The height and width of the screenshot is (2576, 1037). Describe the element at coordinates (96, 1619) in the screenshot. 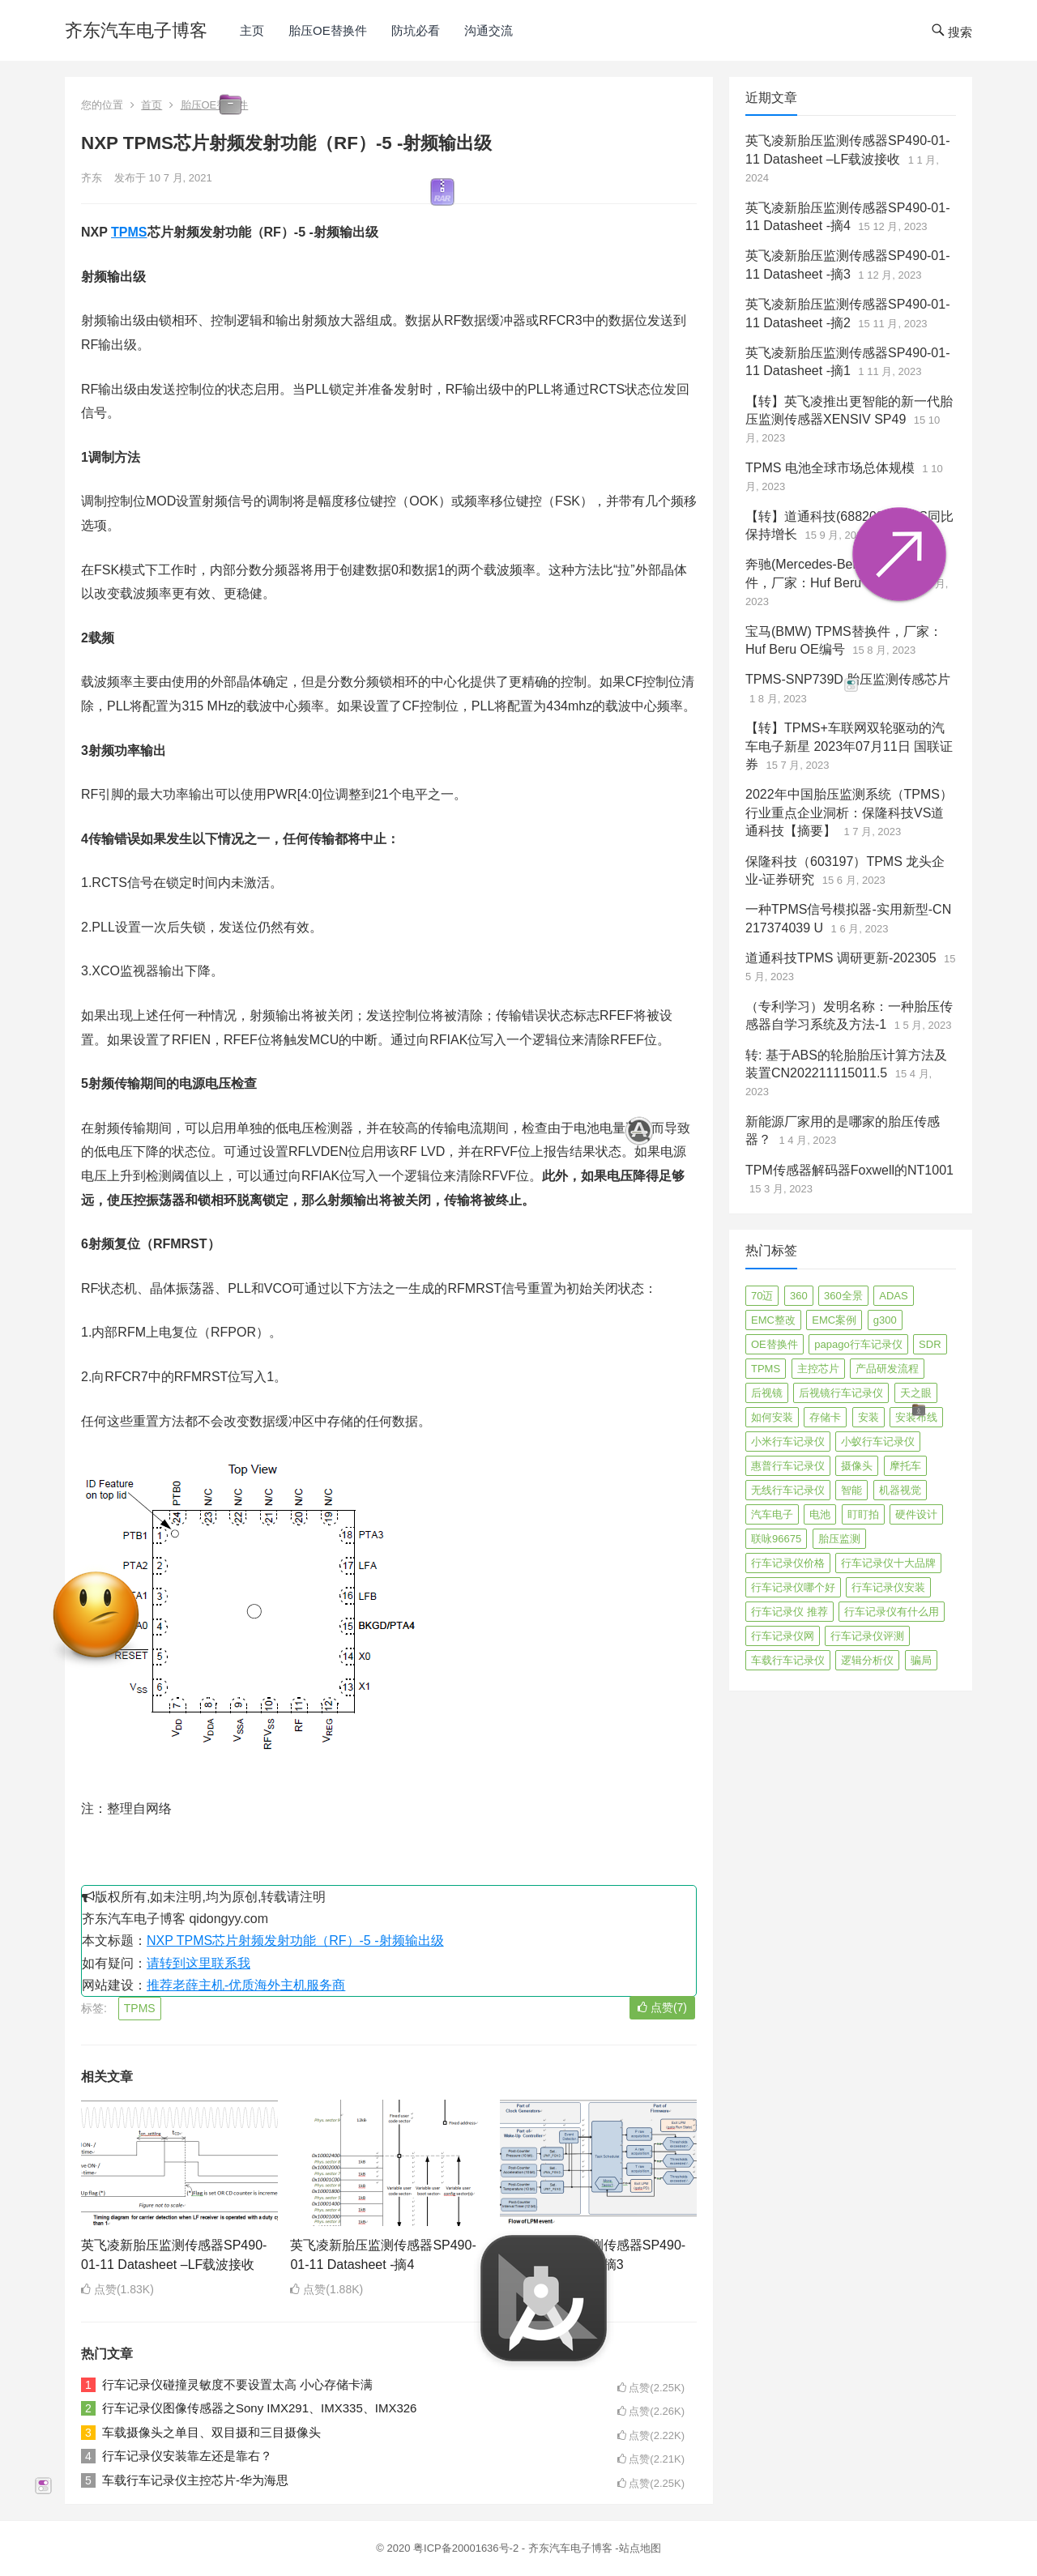

I see `indicates uncertainty or hesitation about an action` at that location.